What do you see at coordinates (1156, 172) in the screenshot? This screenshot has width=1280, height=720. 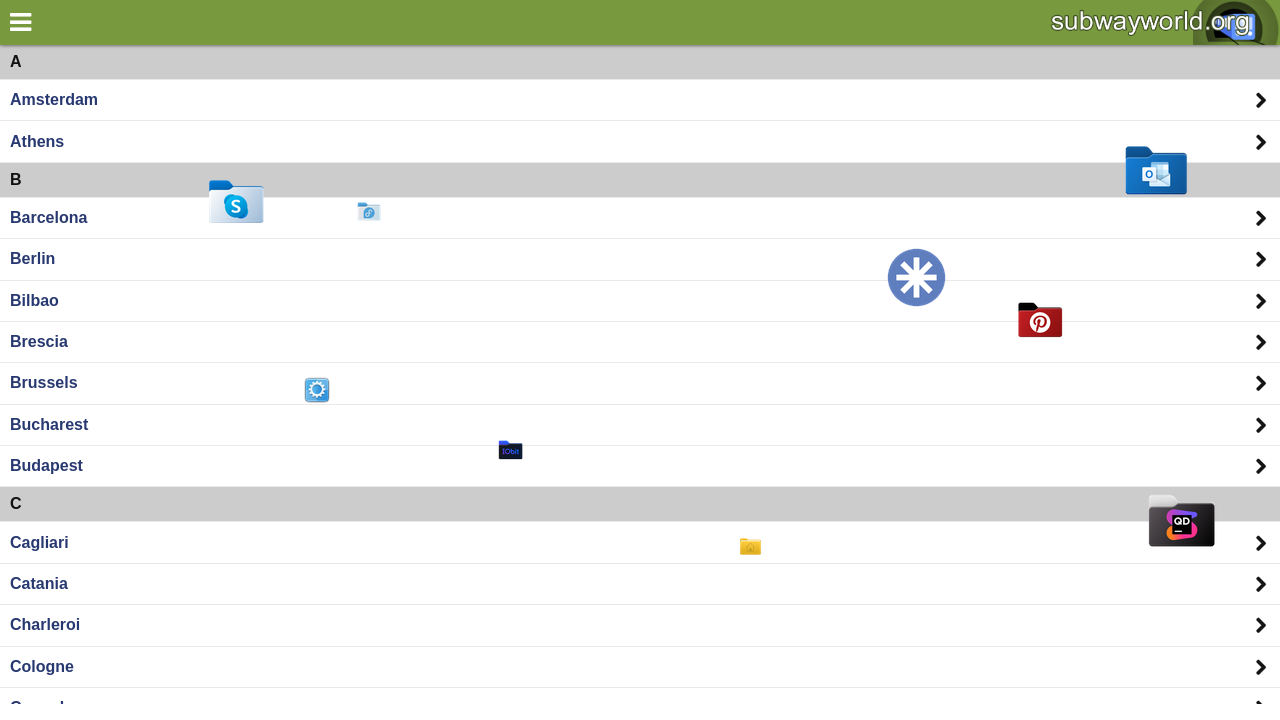 I see `open folder containing microsoft outlook files` at bounding box center [1156, 172].